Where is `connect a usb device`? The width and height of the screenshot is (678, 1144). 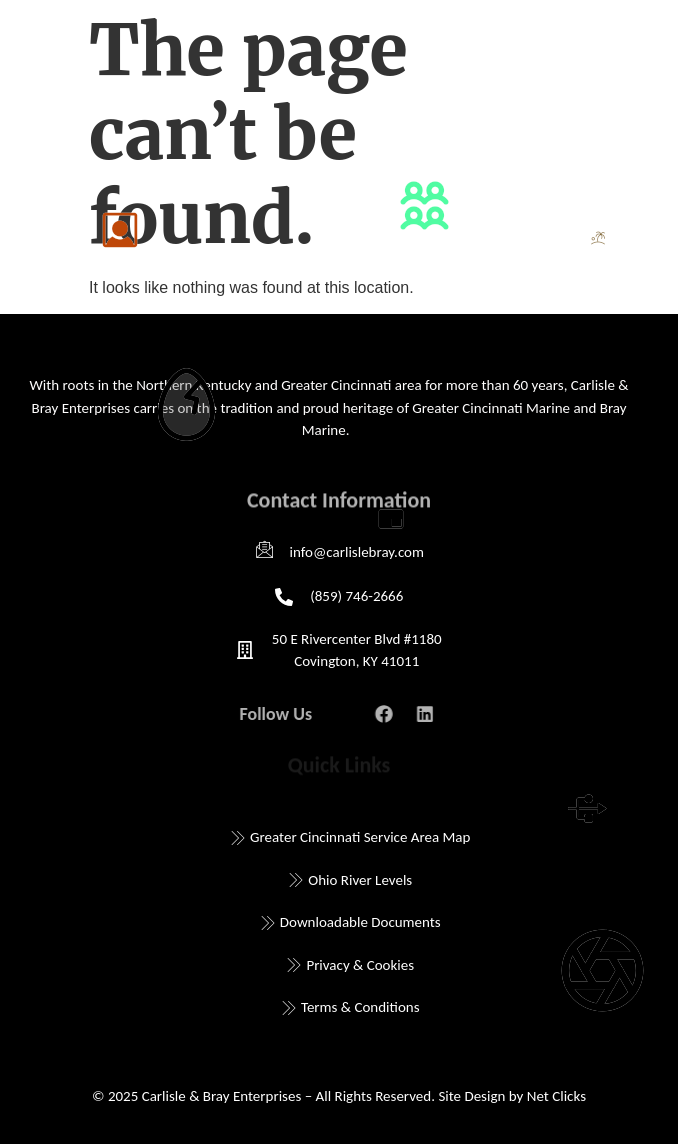 connect a usb device is located at coordinates (587, 808).